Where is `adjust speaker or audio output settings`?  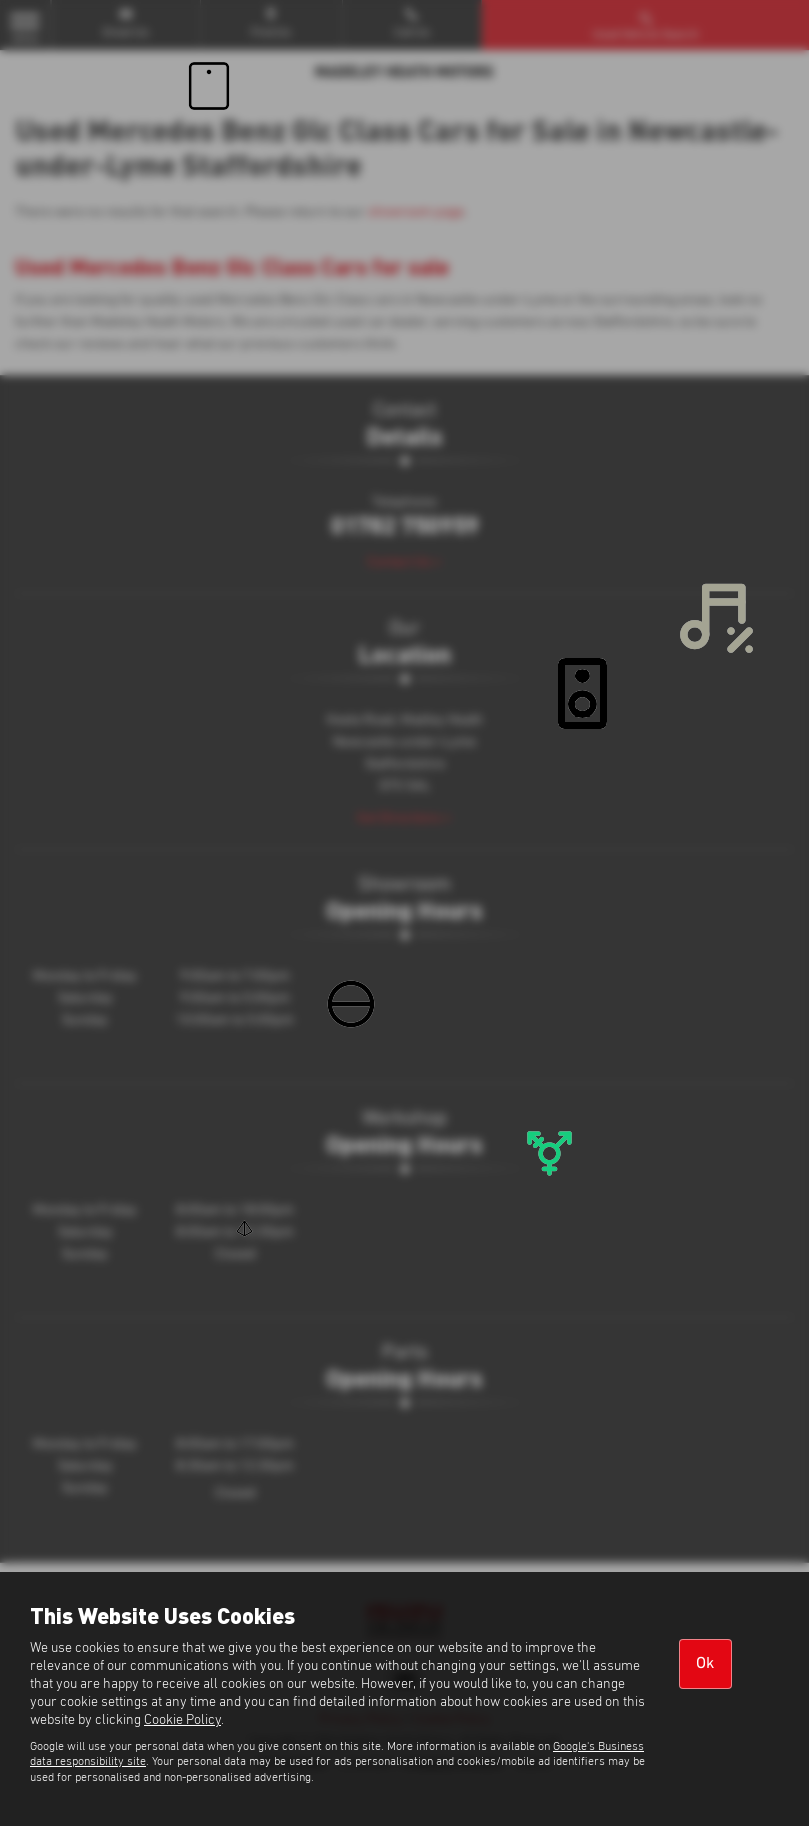 adjust speaker or audio output settings is located at coordinates (582, 693).